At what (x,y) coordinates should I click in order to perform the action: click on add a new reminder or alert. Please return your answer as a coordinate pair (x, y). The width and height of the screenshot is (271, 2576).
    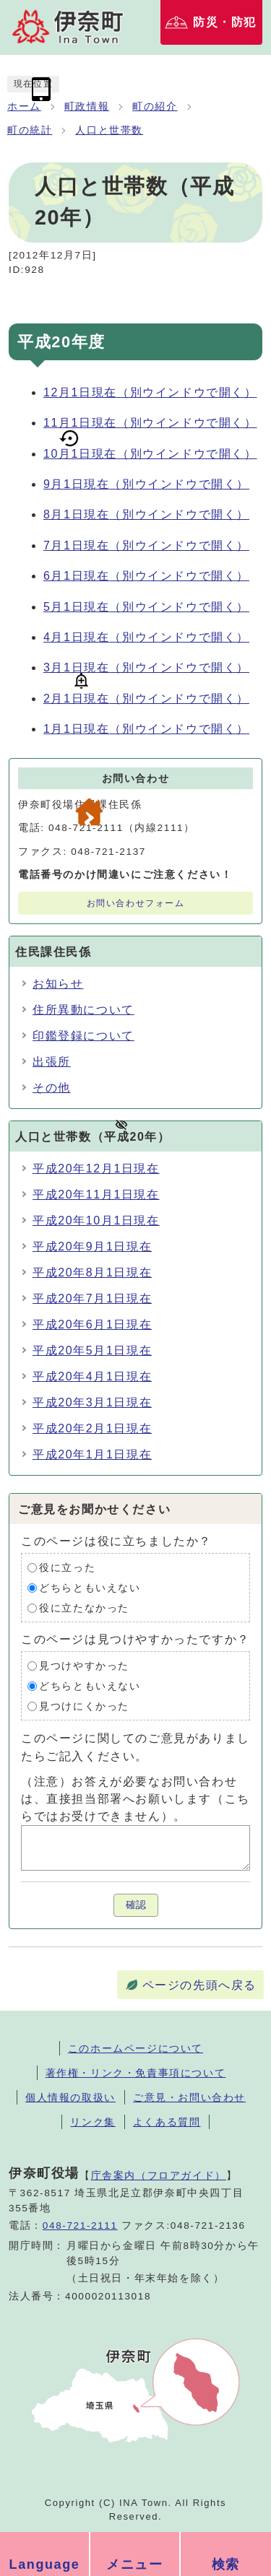
    Looking at the image, I should click on (81, 680).